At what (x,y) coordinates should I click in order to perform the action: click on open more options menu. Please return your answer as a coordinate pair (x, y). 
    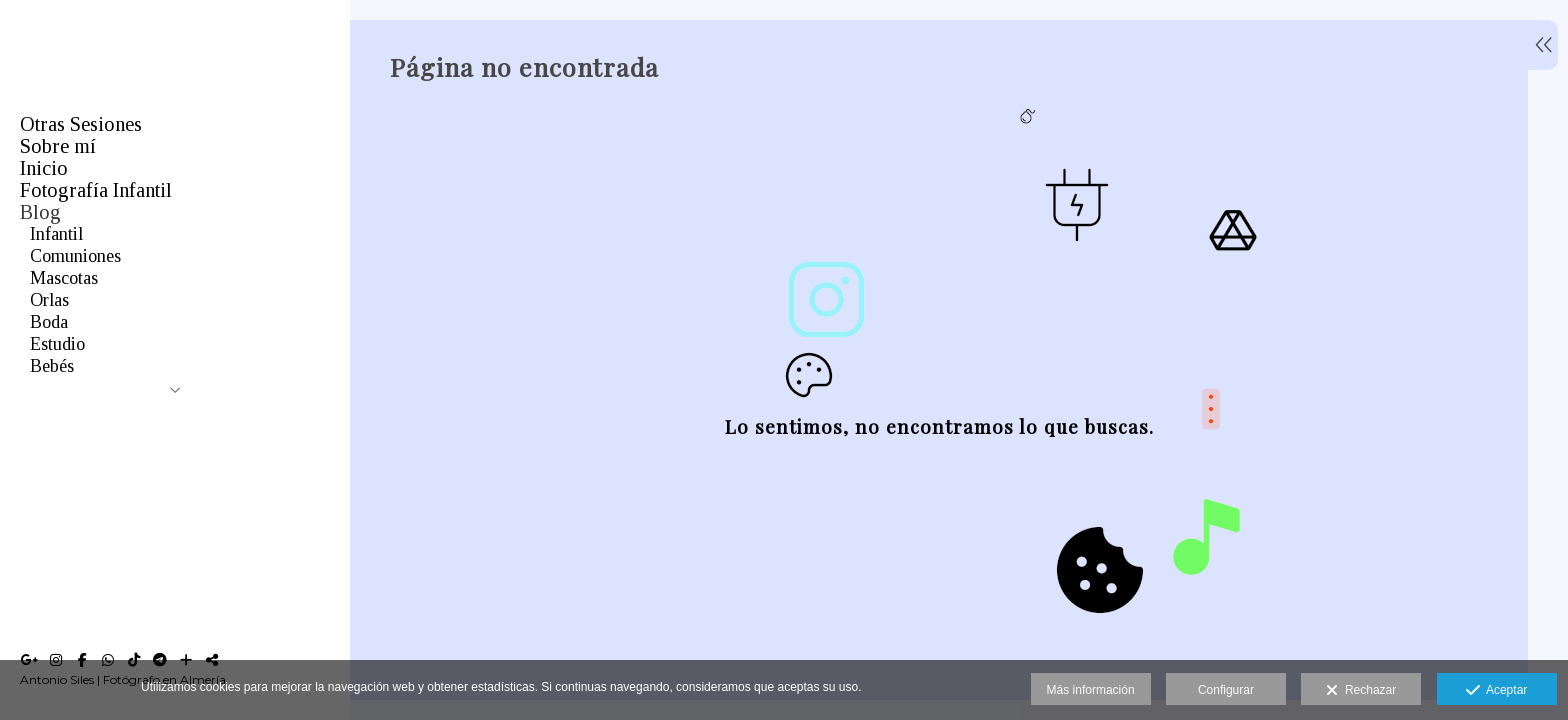
    Looking at the image, I should click on (1211, 409).